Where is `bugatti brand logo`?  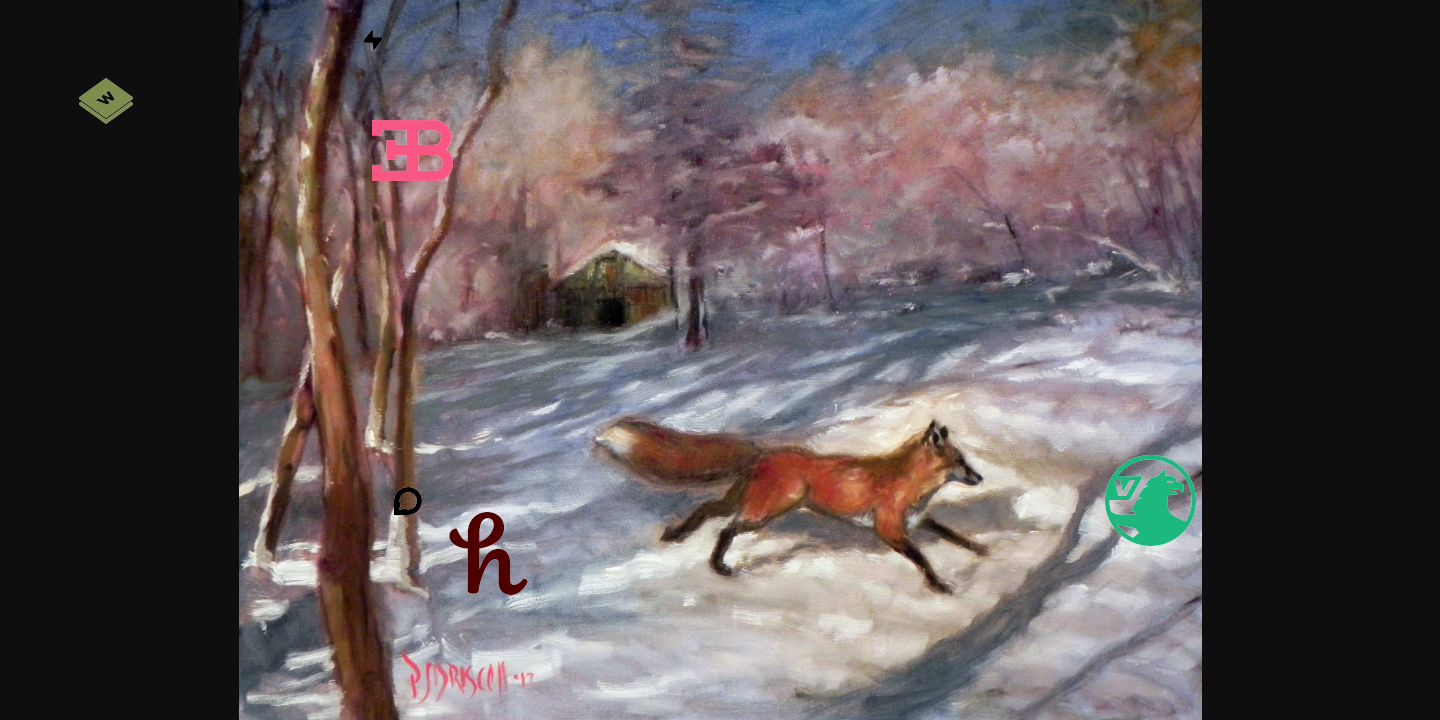 bugatti brand logo is located at coordinates (412, 150).